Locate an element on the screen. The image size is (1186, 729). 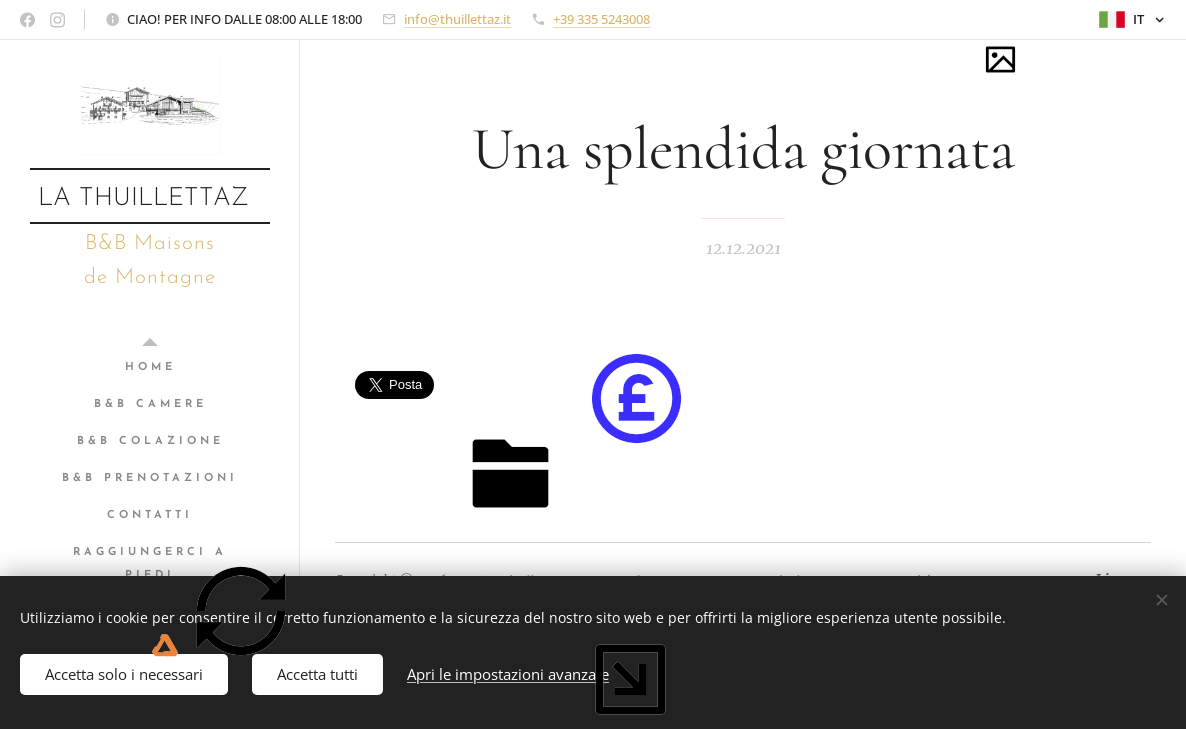
view balance in british pounds is located at coordinates (636, 398).